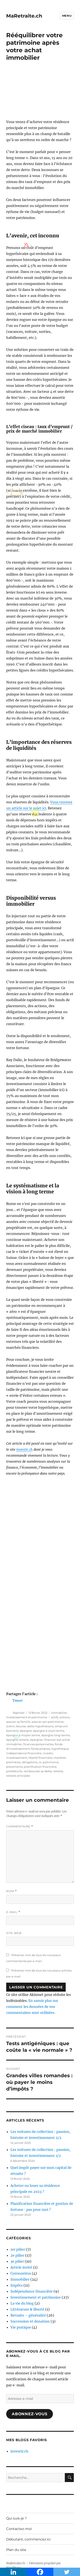 This screenshot has height=2576, width=80. Describe the element at coordinates (17, 493) in the screenshot. I see `indicates battery is completely drained` at that location.